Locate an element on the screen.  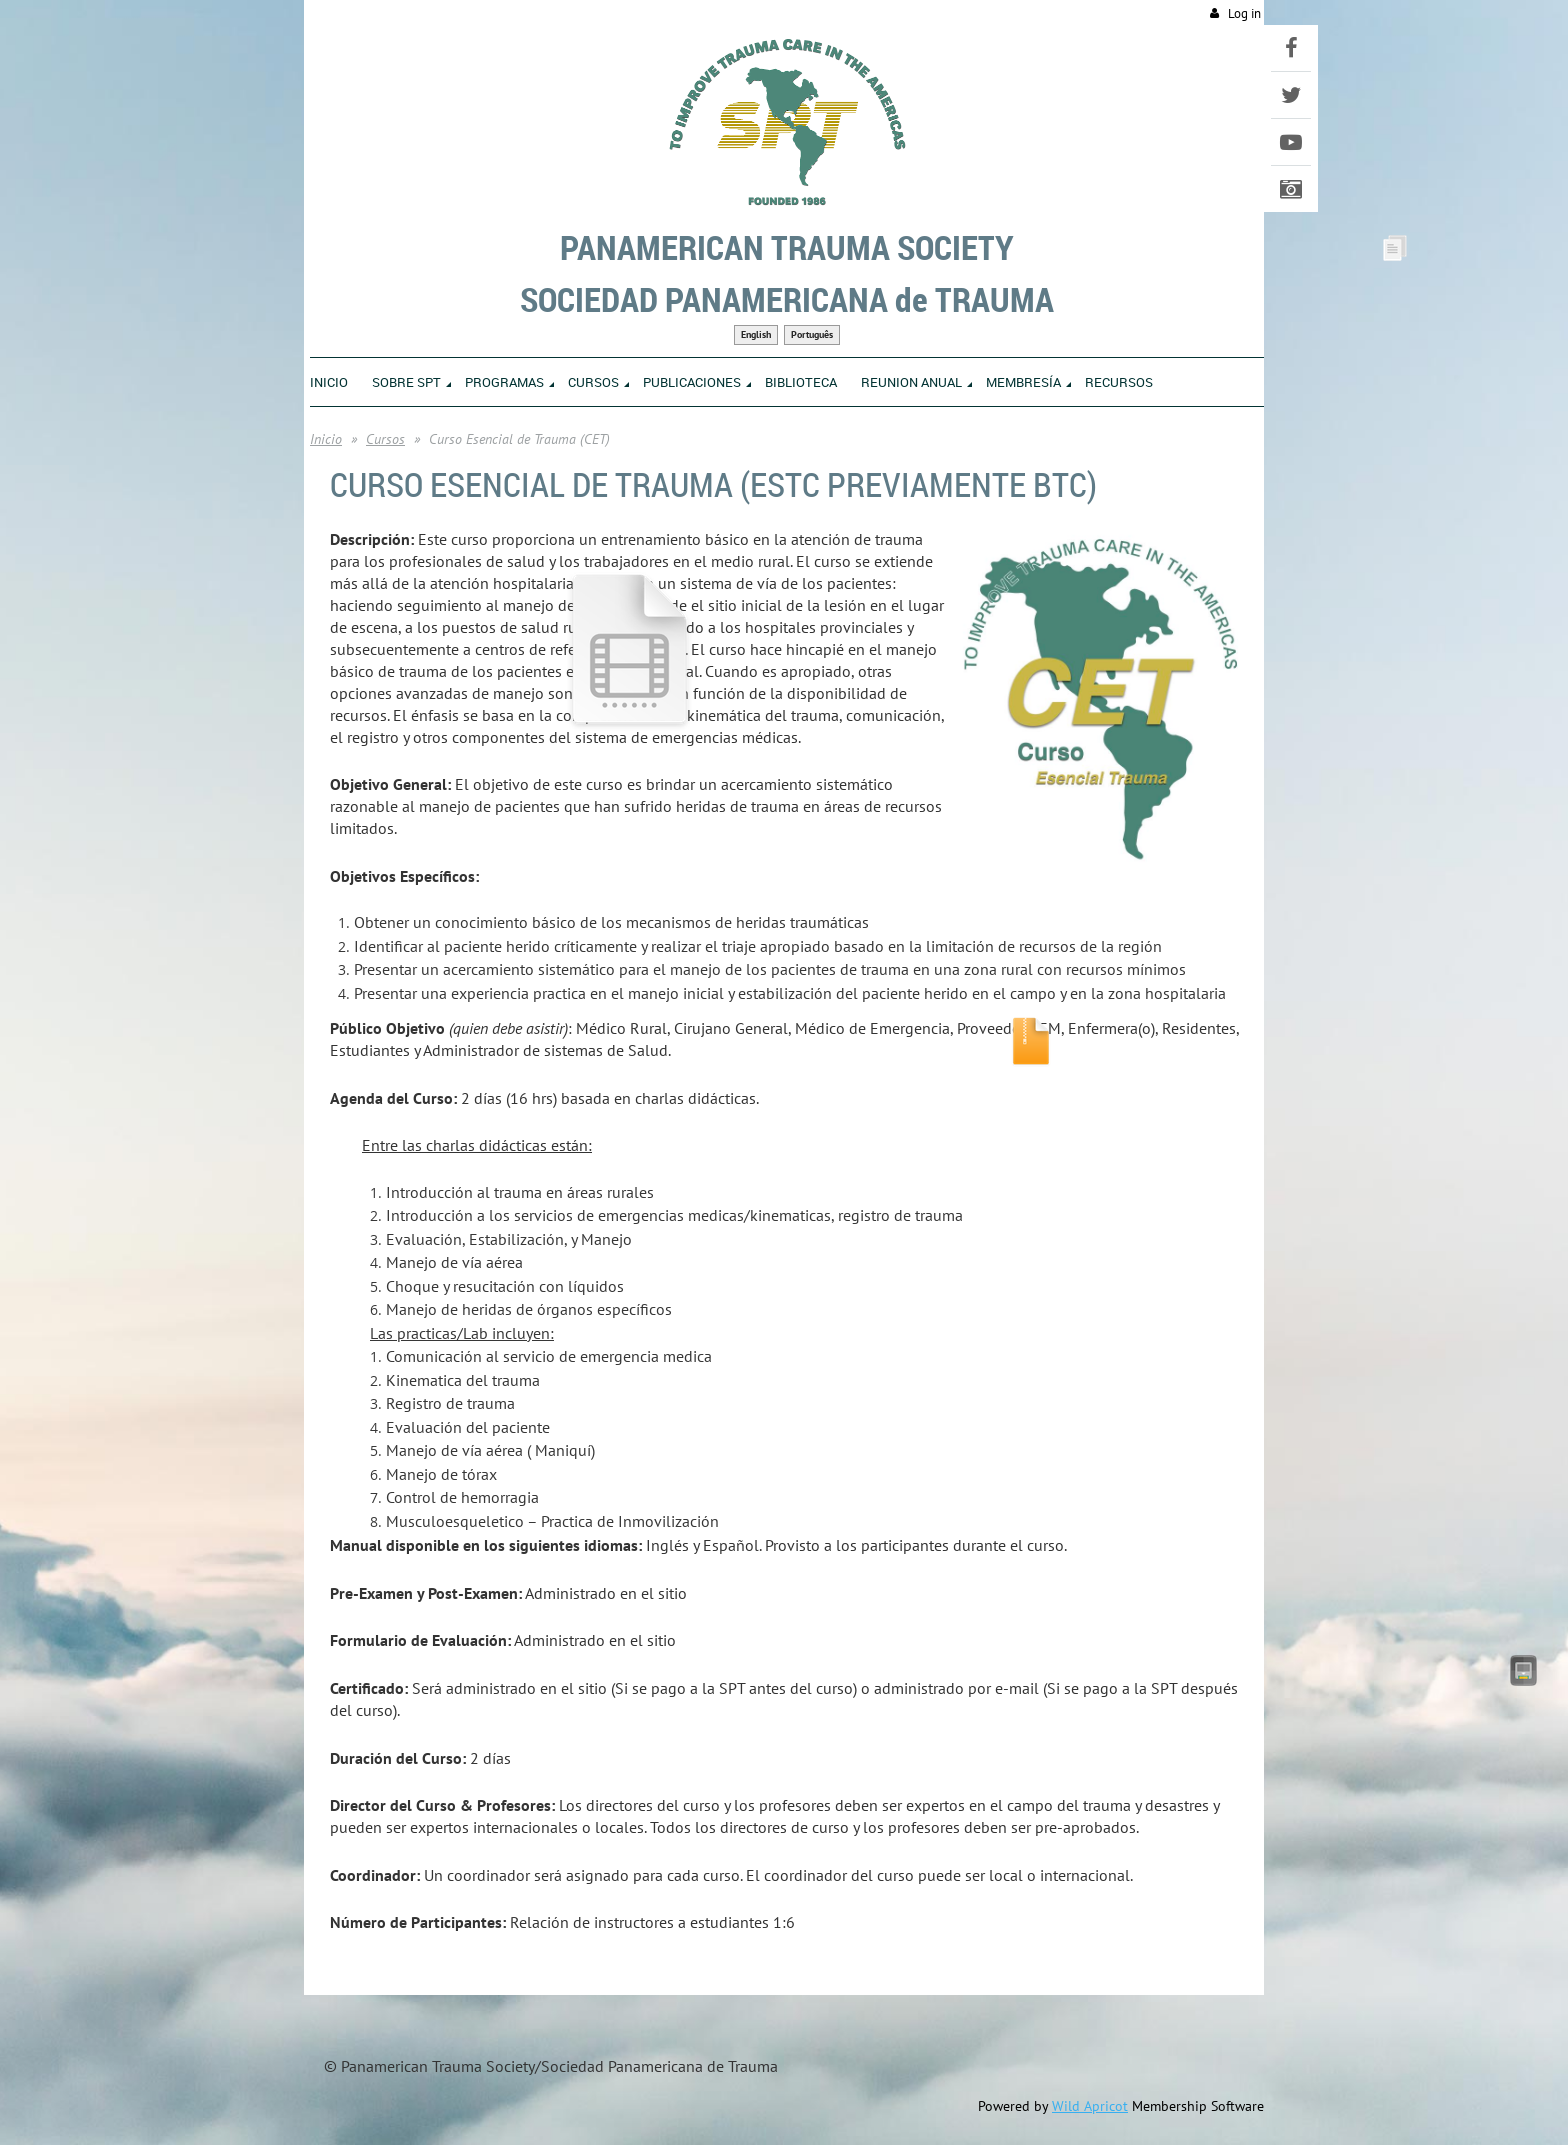
compressed tar archive file (.tar.lzma) is located at coordinates (1031, 1042).